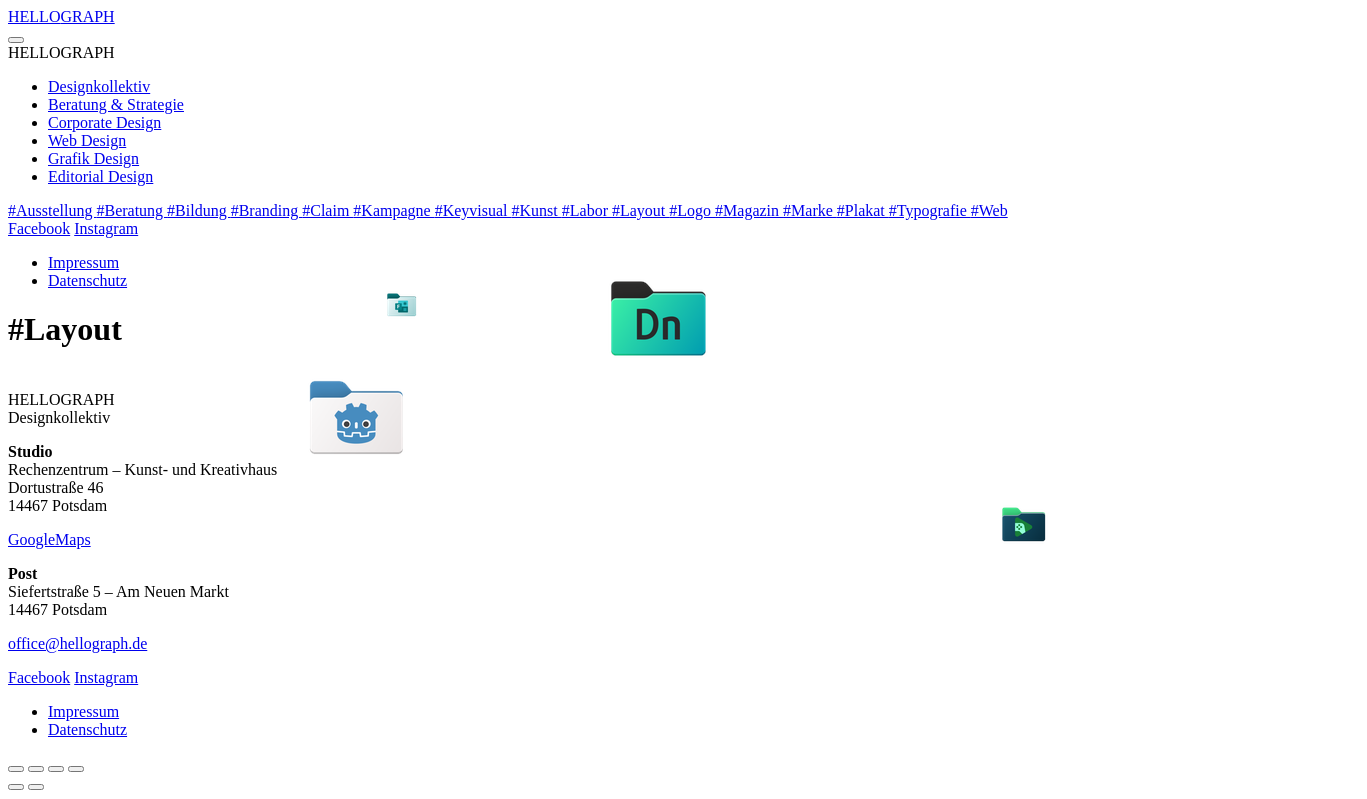  I want to click on open adobe dimension project files folder, so click(658, 321).